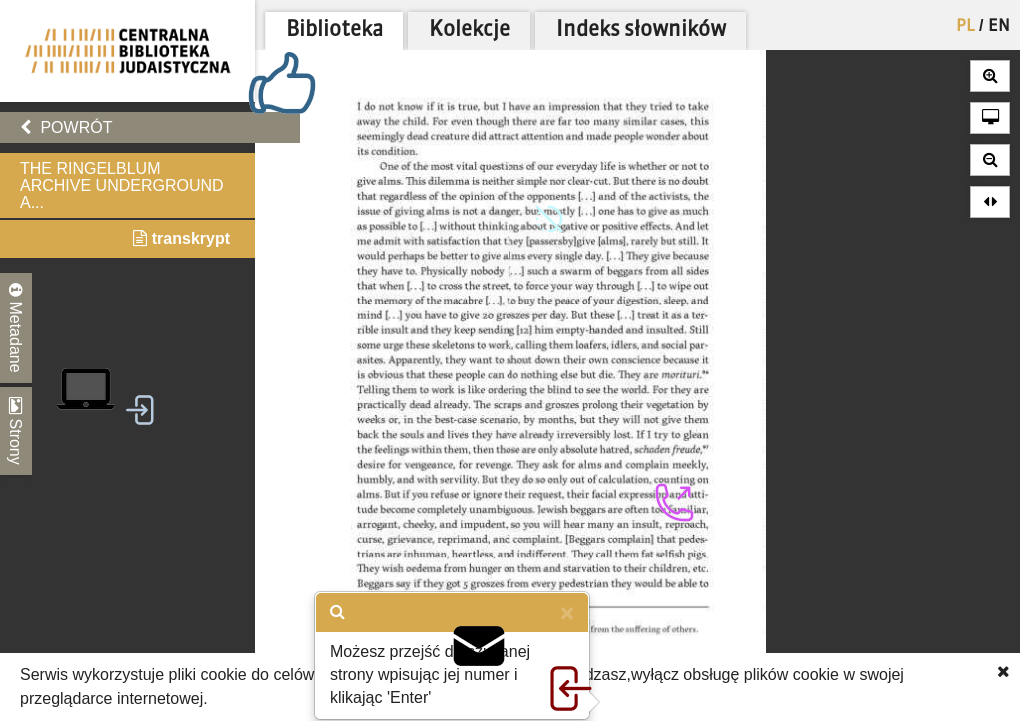 The image size is (1020, 721). Describe the element at coordinates (479, 646) in the screenshot. I see `open your inbox` at that location.